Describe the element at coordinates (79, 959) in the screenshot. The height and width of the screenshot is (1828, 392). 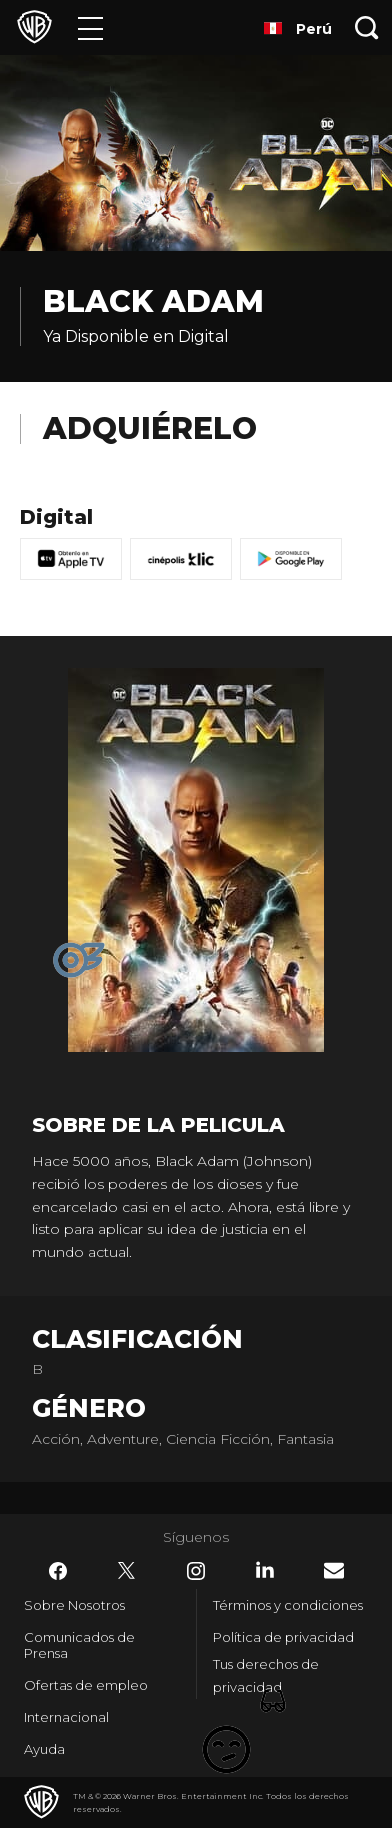
I see `link to OnlyFans profile` at that location.